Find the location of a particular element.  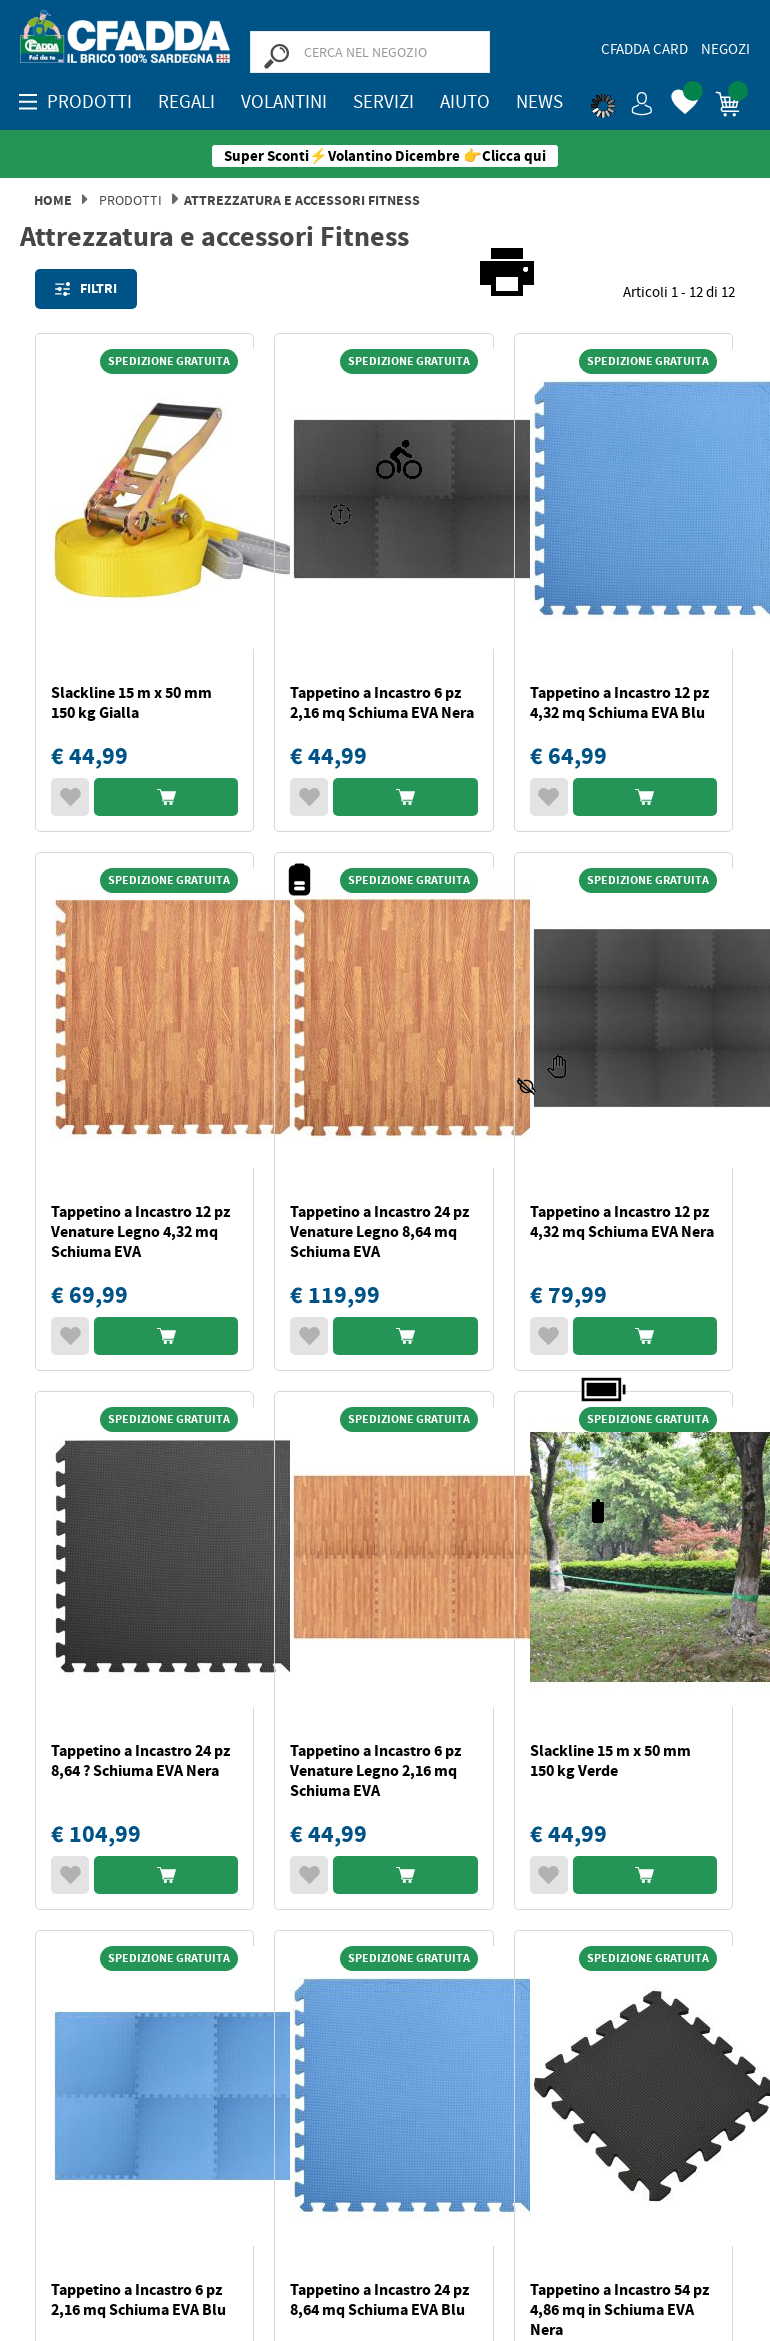

battery at approximately 50% charge is located at coordinates (299, 879).